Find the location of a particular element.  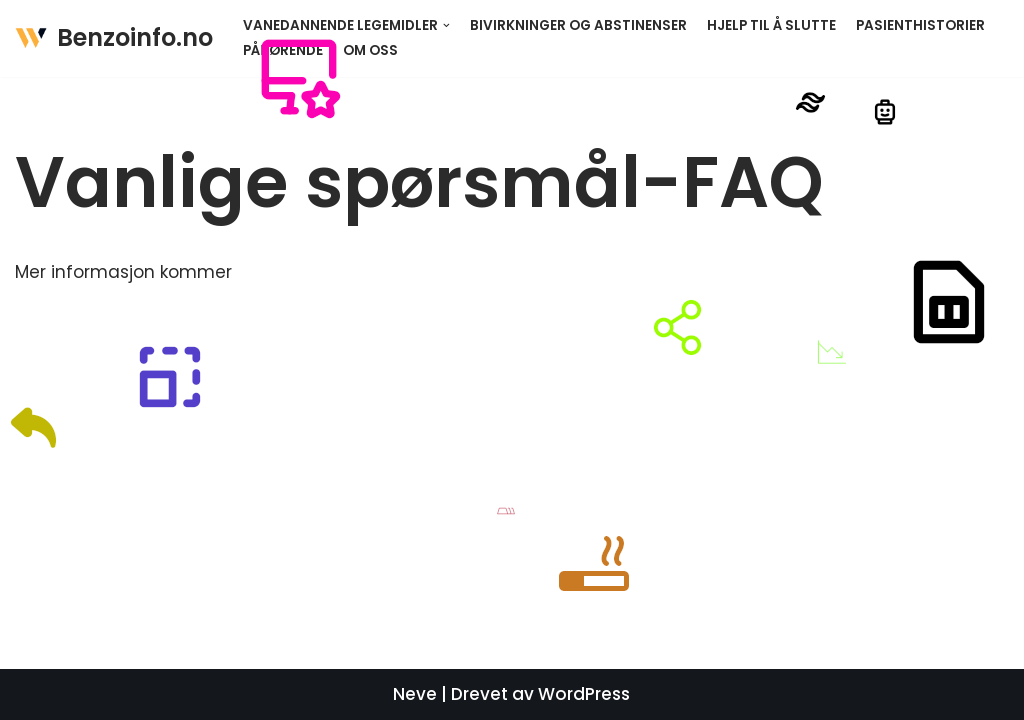

mark this device as a favorite is located at coordinates (299, 77).